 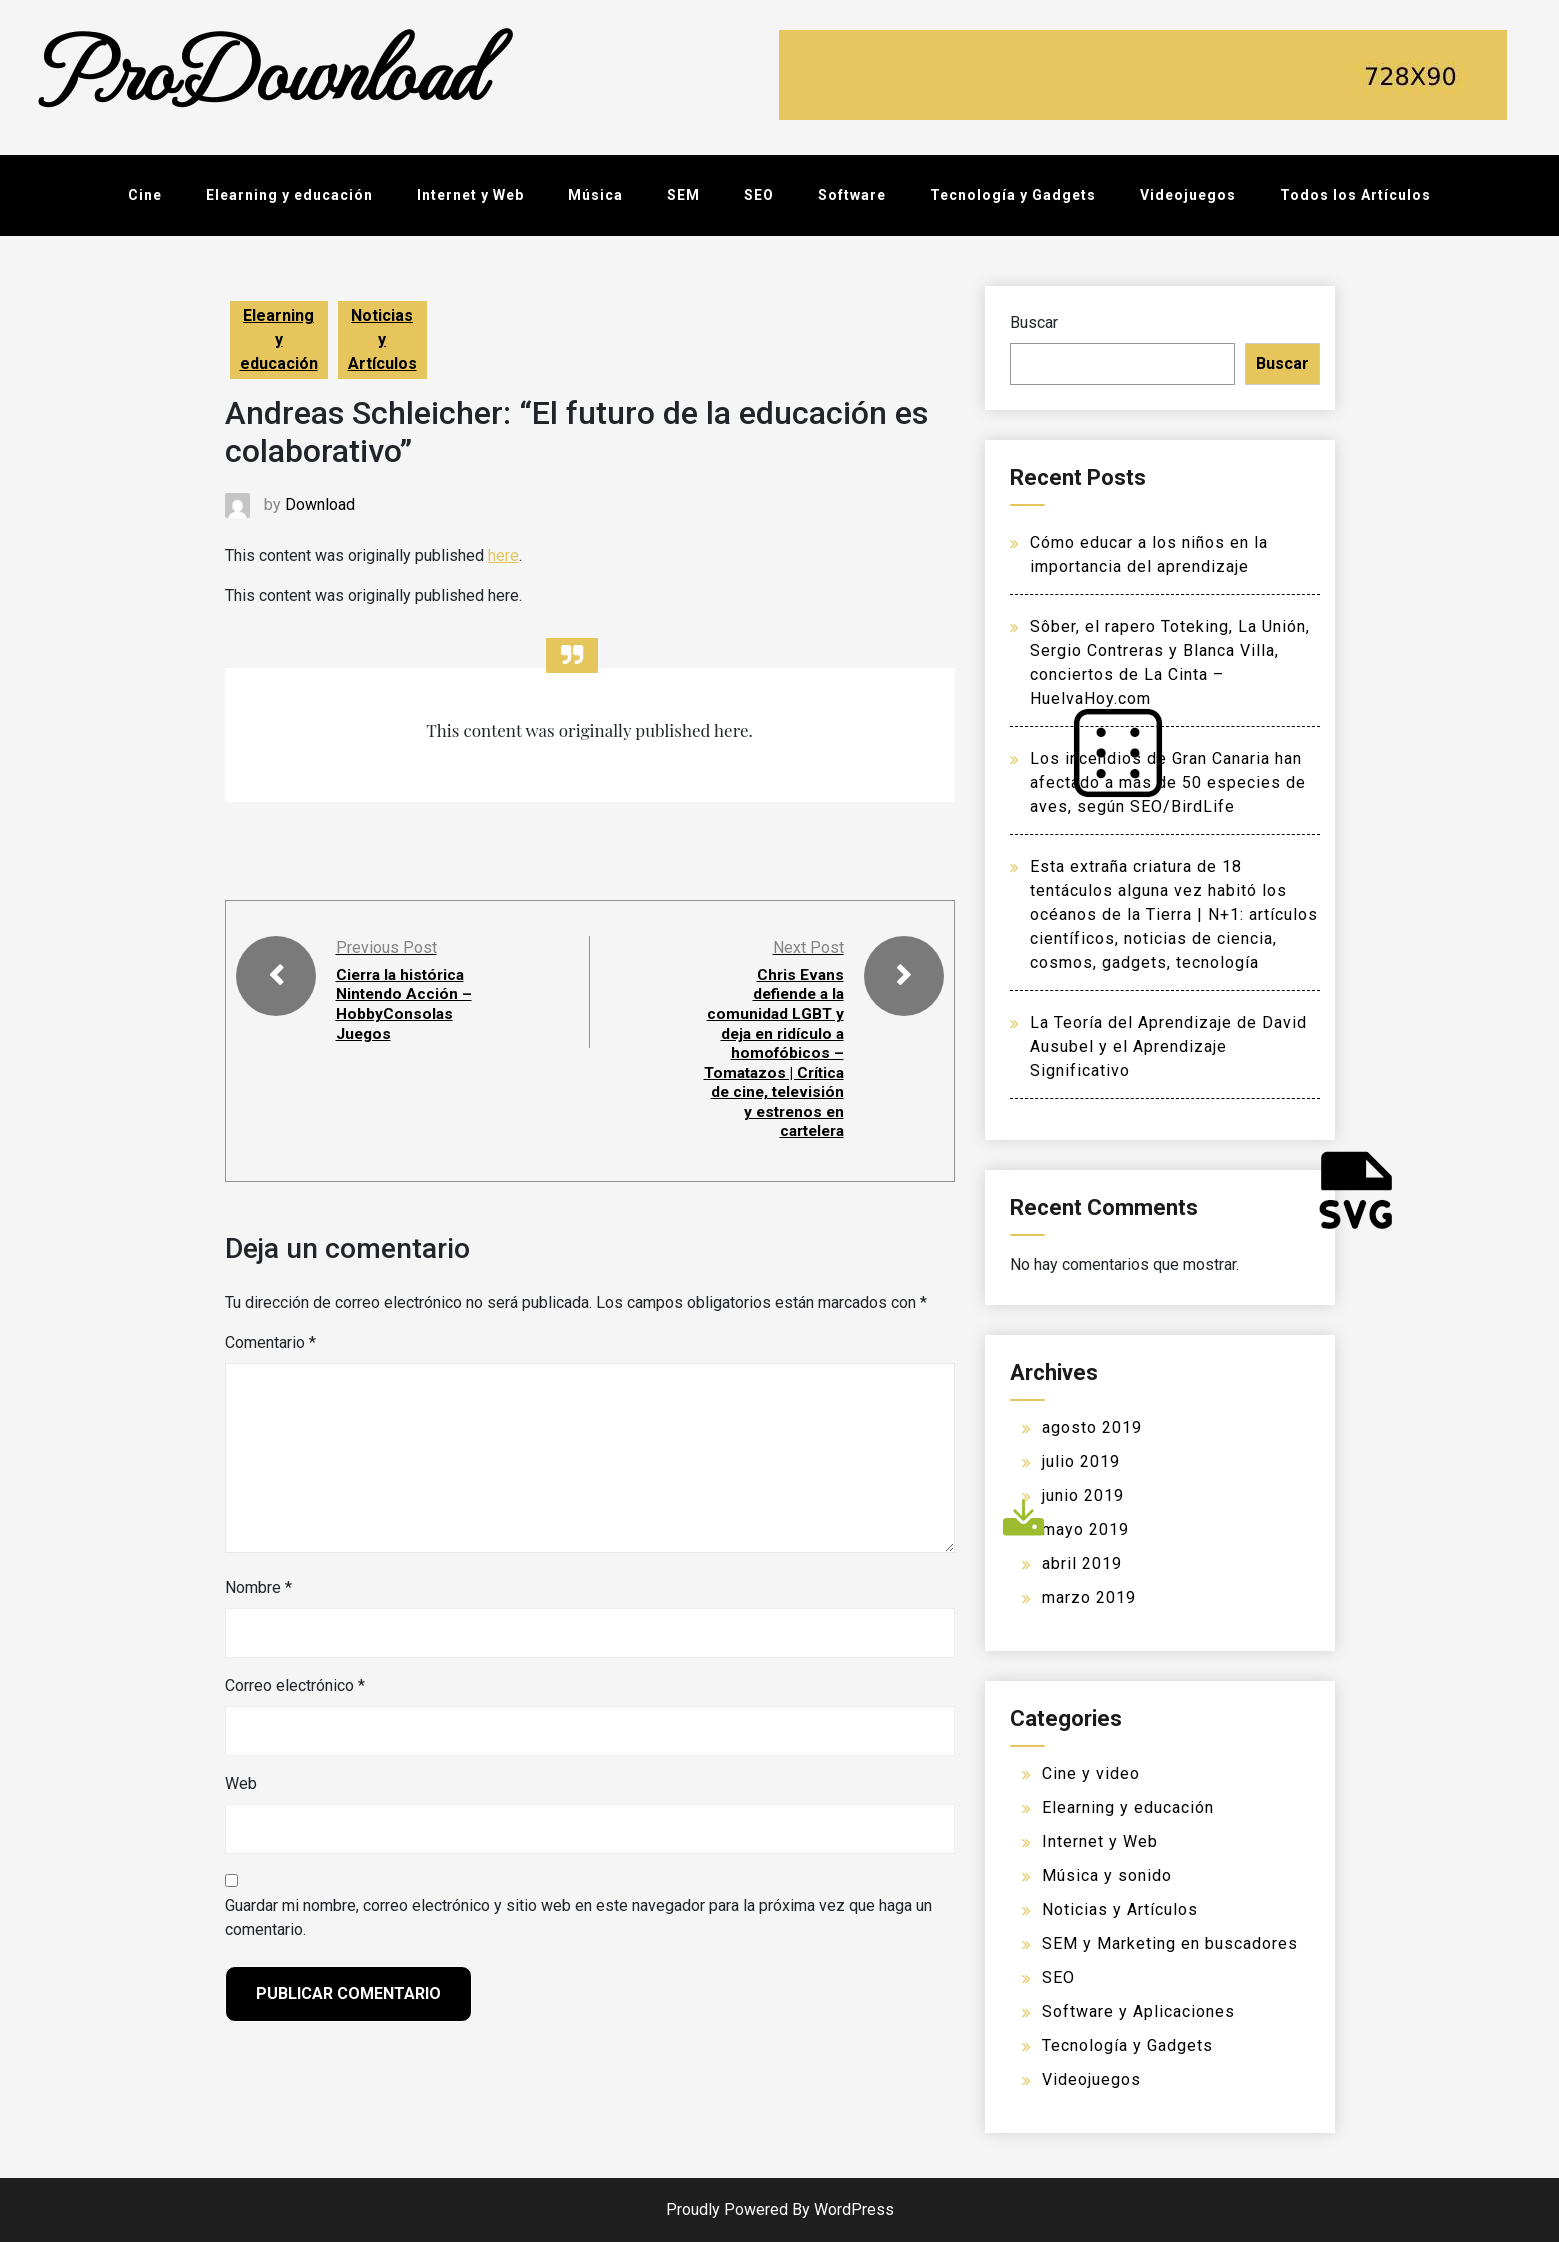 I want to click on randomize or shuffle content, so click(x=1118, y=753).